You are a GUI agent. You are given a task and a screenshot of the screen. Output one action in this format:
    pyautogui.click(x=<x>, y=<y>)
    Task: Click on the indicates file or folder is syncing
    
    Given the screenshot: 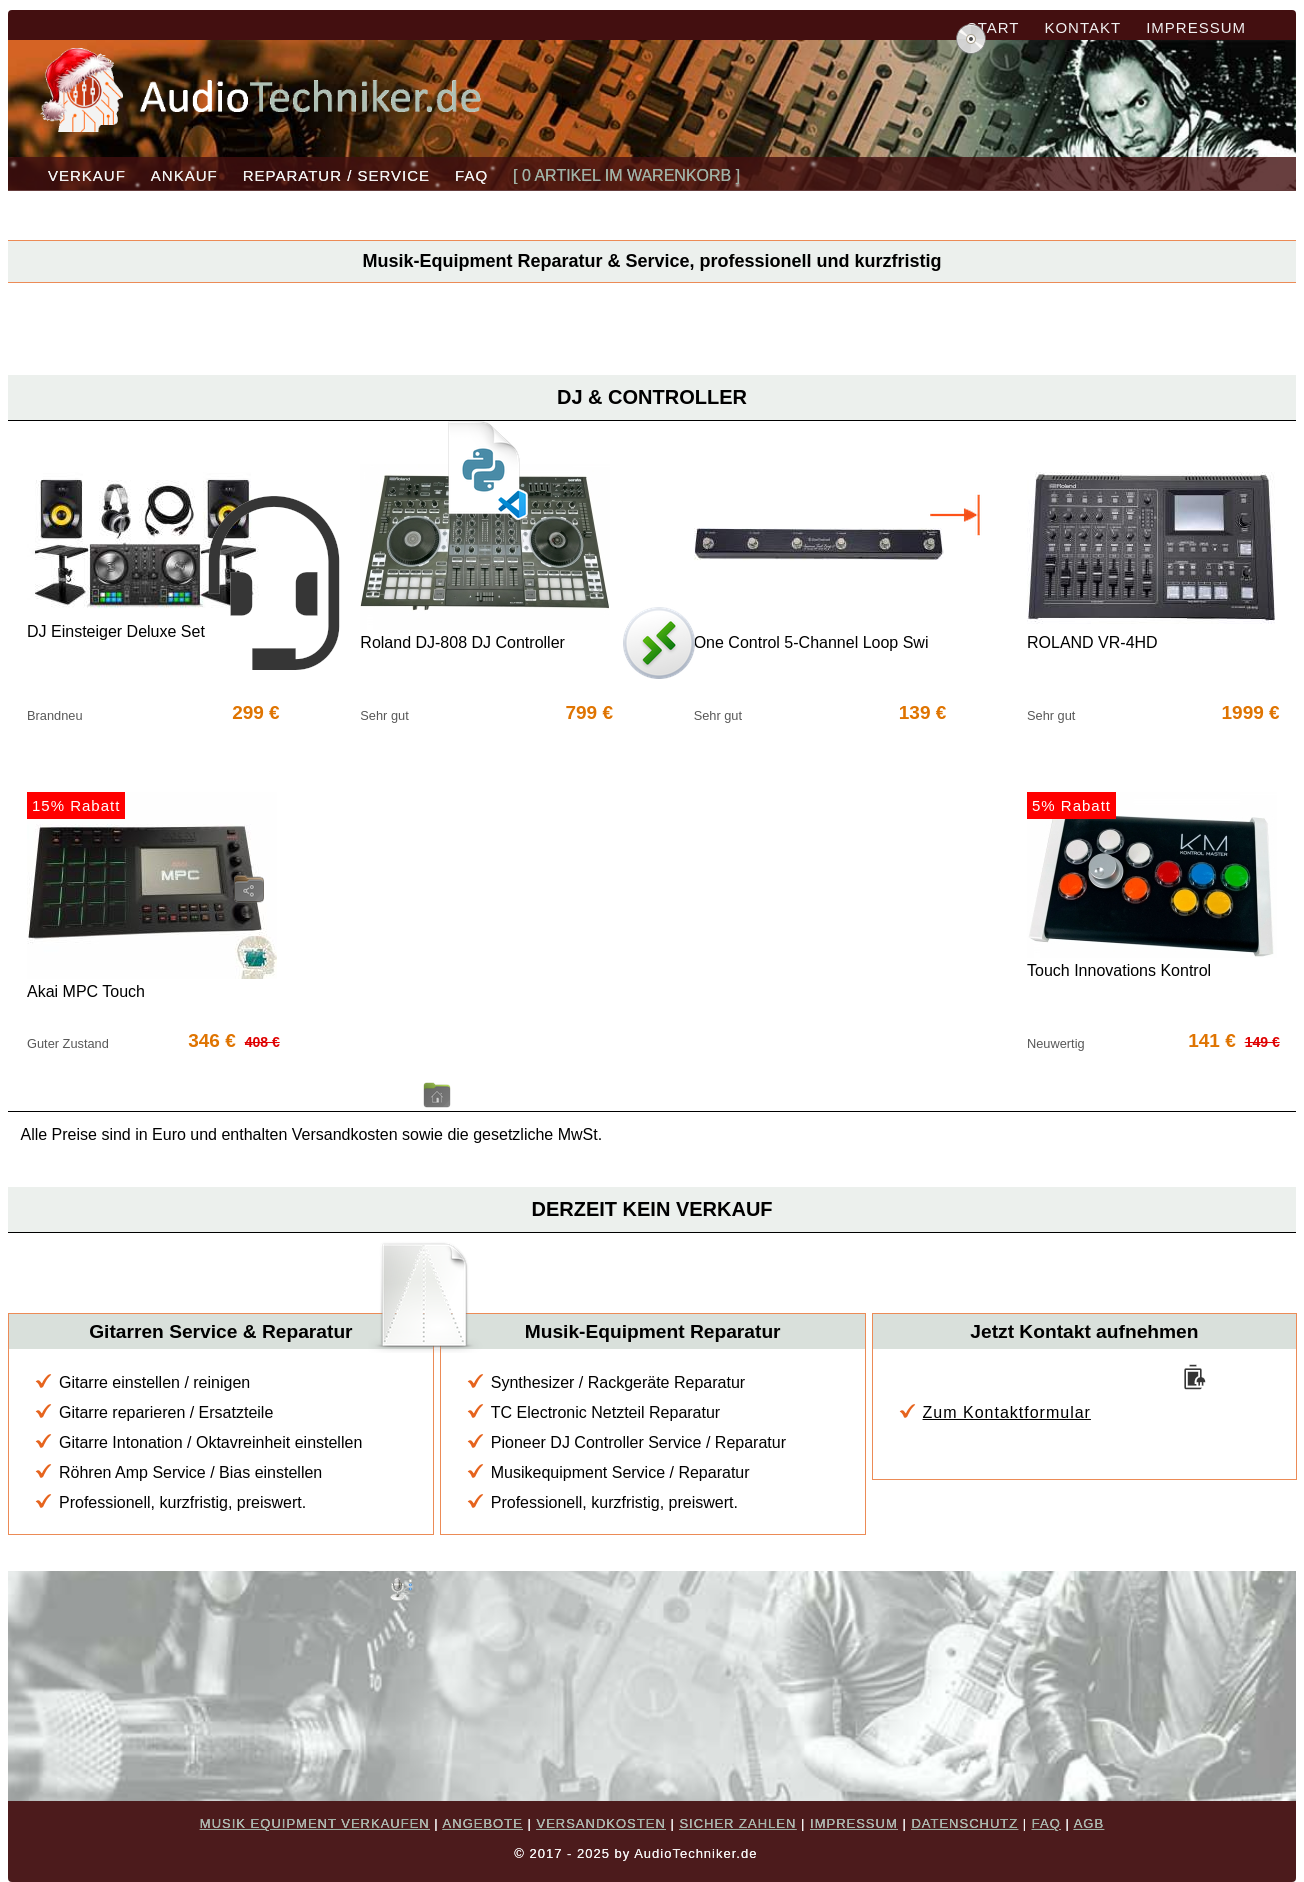 What is the action you would take?
    pyautogui.click(x=659, y=643)
    